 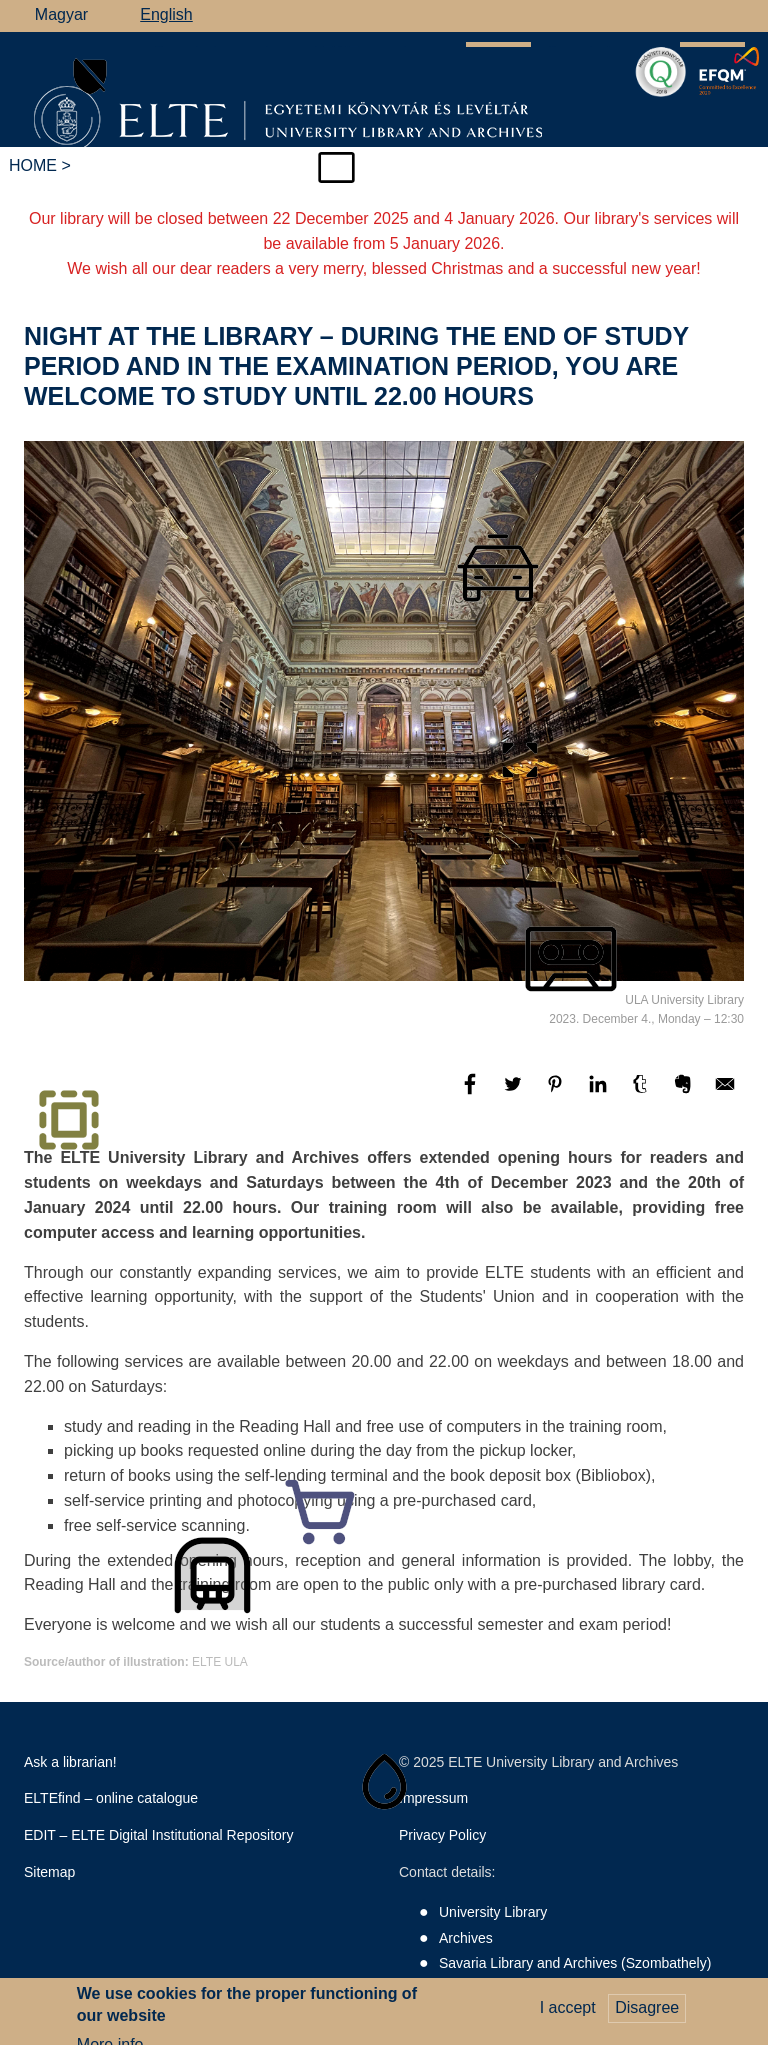 What do you see at coordinates (90, 75) in the screenshot?
I see `security or protection is disabled` at bounding box center [90, 75].